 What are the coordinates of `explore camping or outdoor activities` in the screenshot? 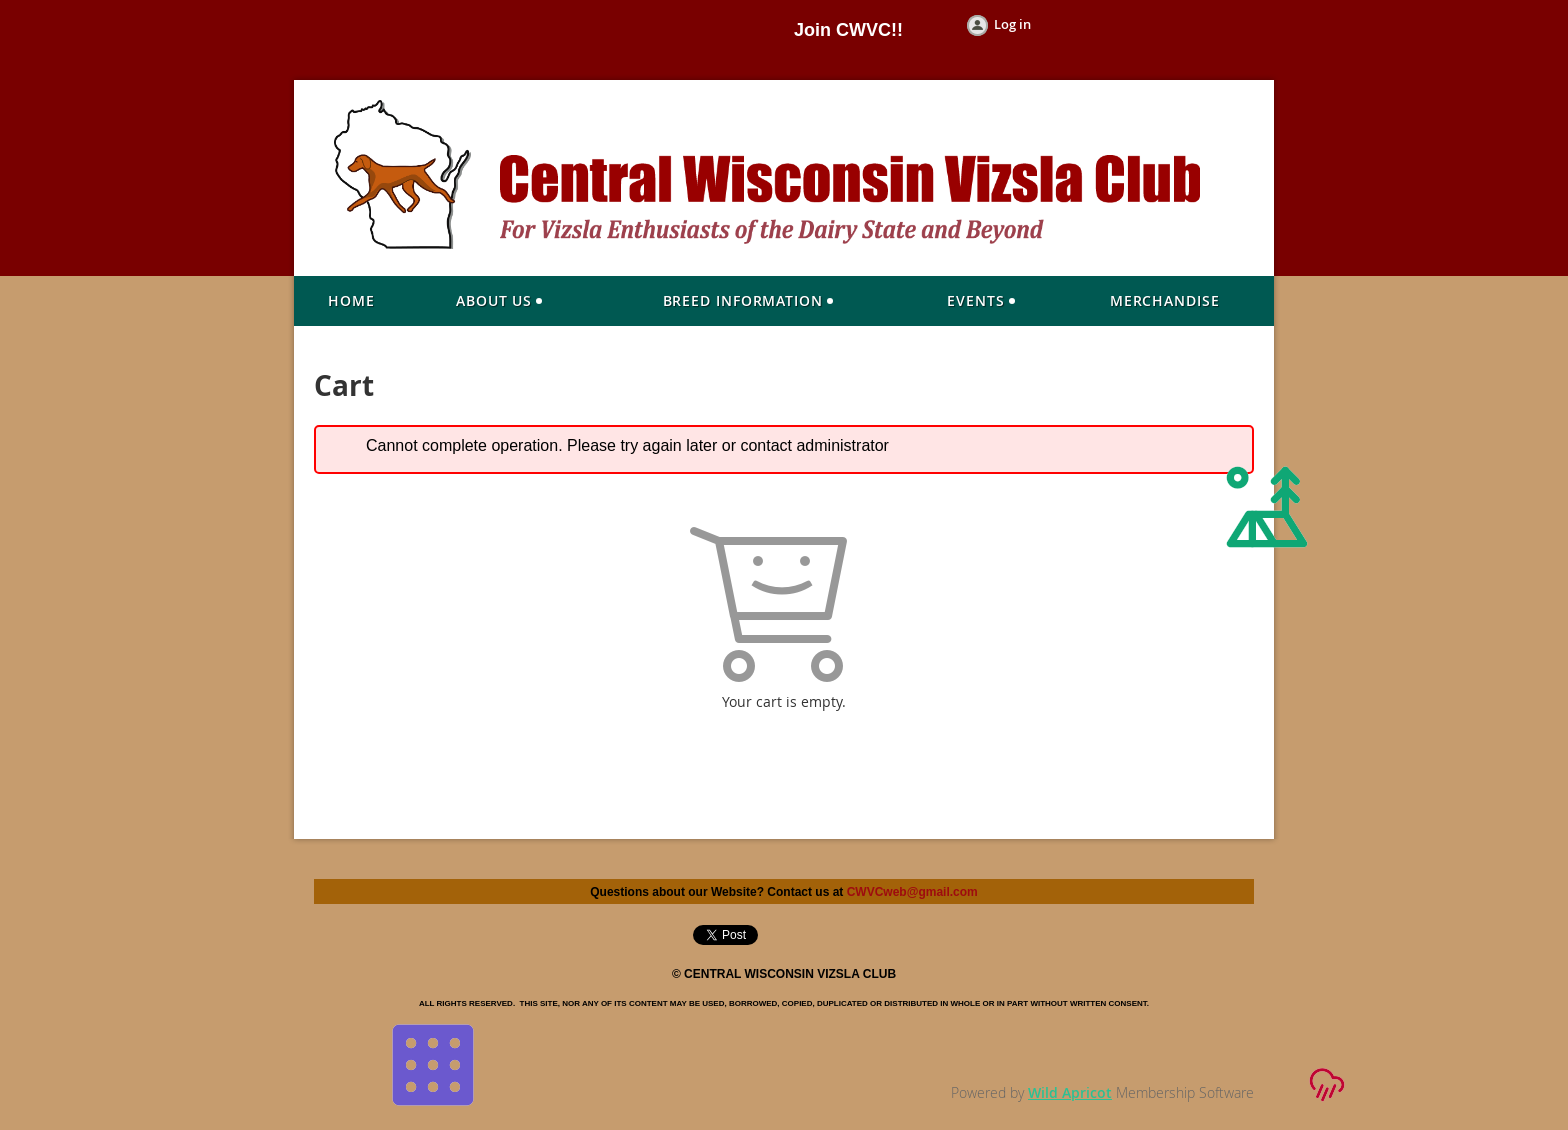 It's located at (1267, 507).